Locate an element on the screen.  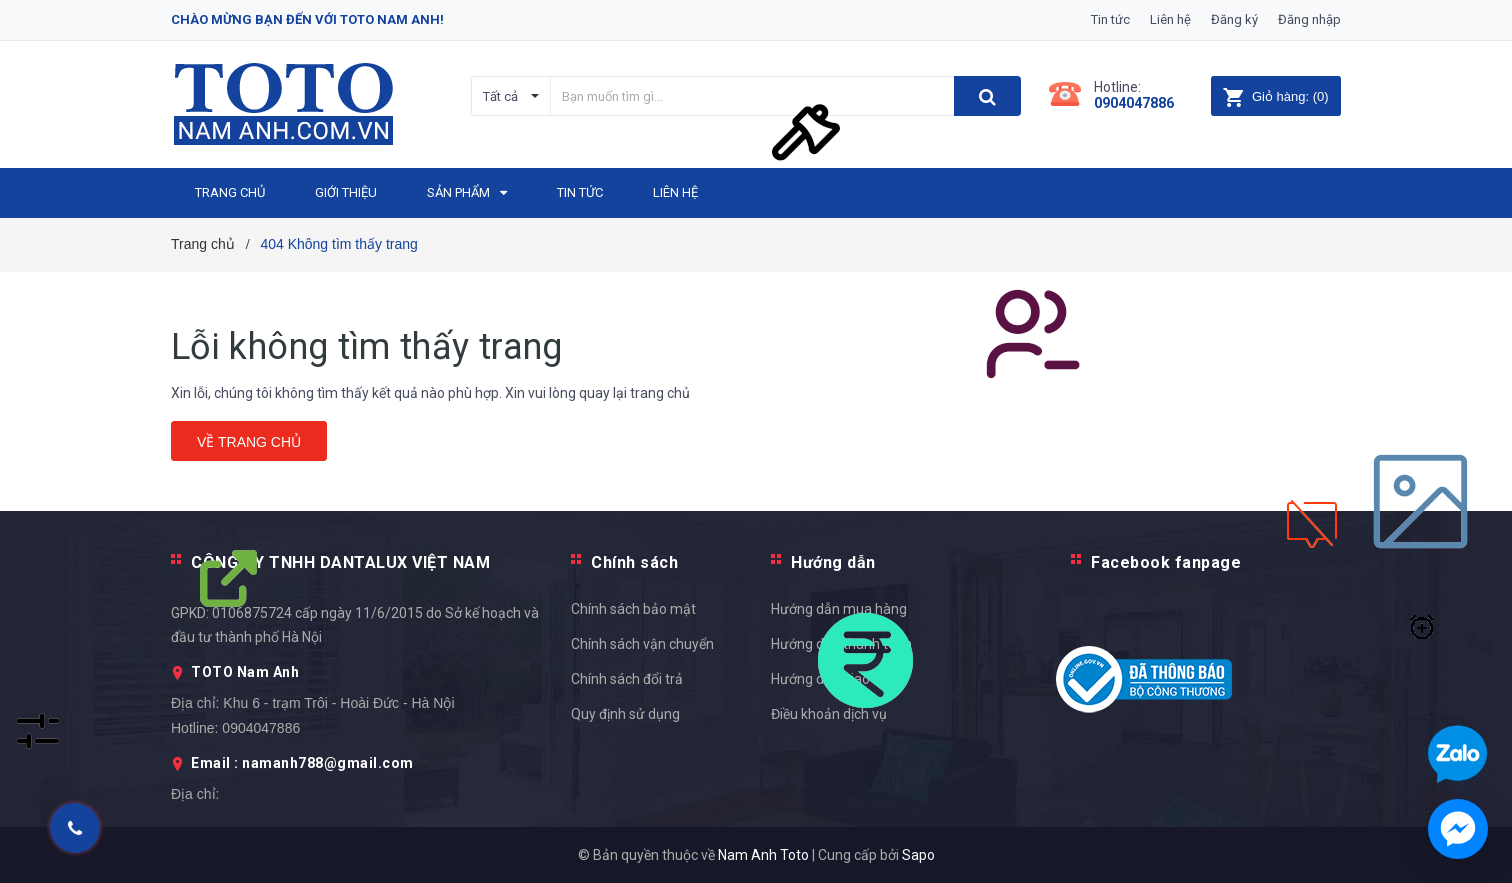
open link in a new tab or window is located at coordinates (228, 578).